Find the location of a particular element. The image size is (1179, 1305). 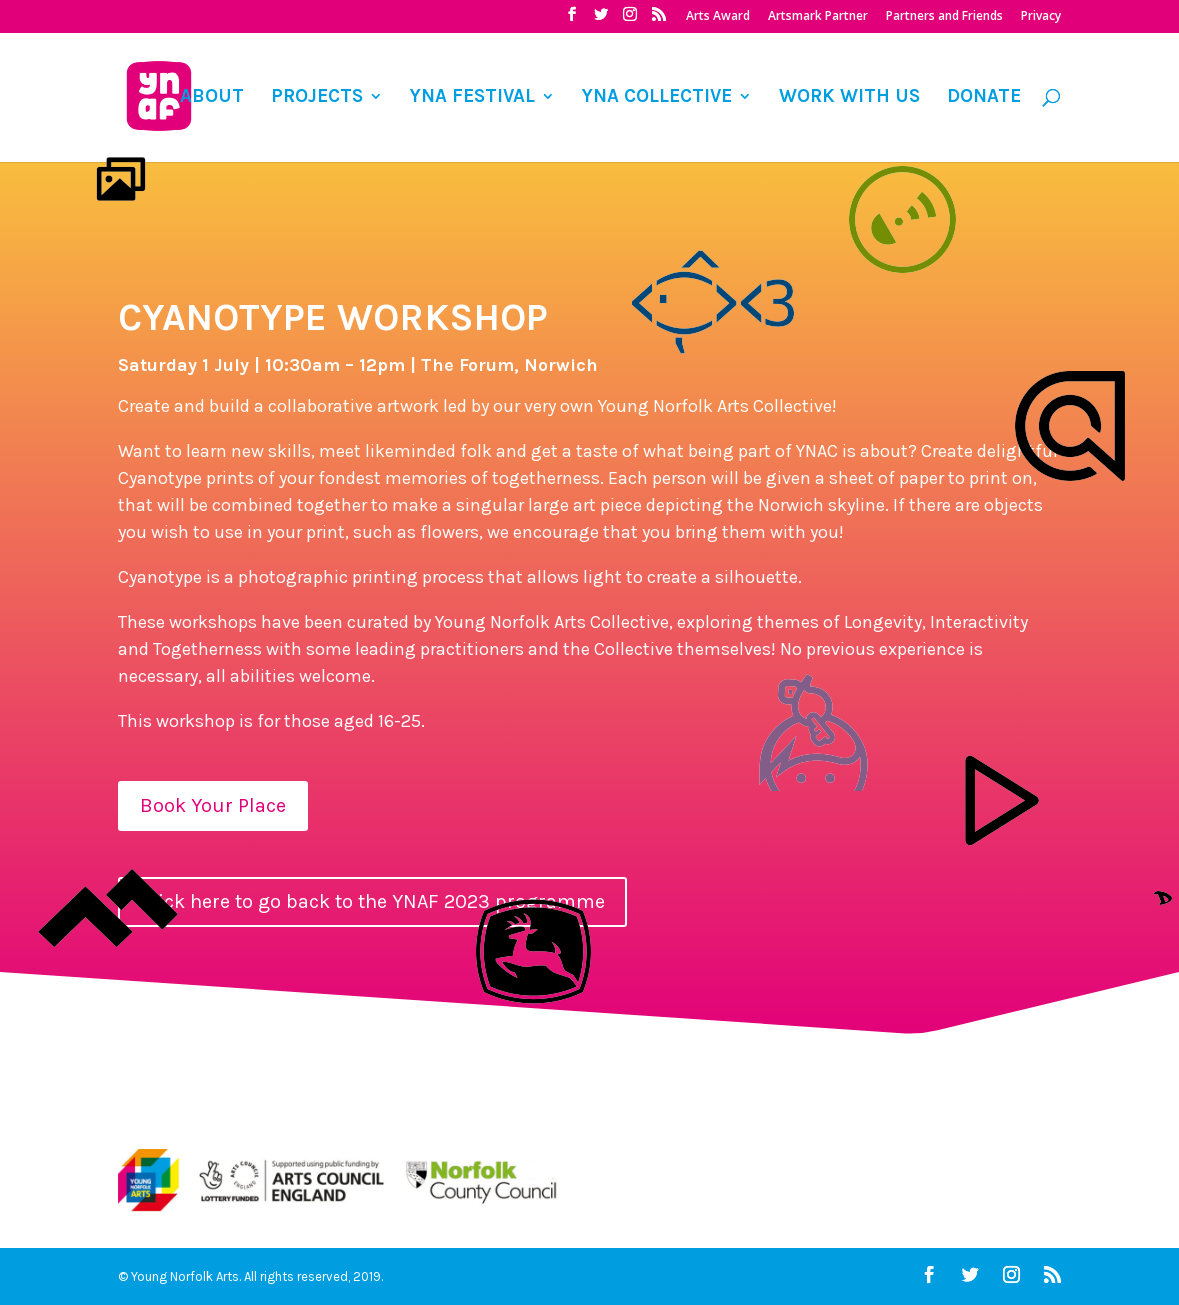

open fish shell terminal application is located at coordinates (713, 302).